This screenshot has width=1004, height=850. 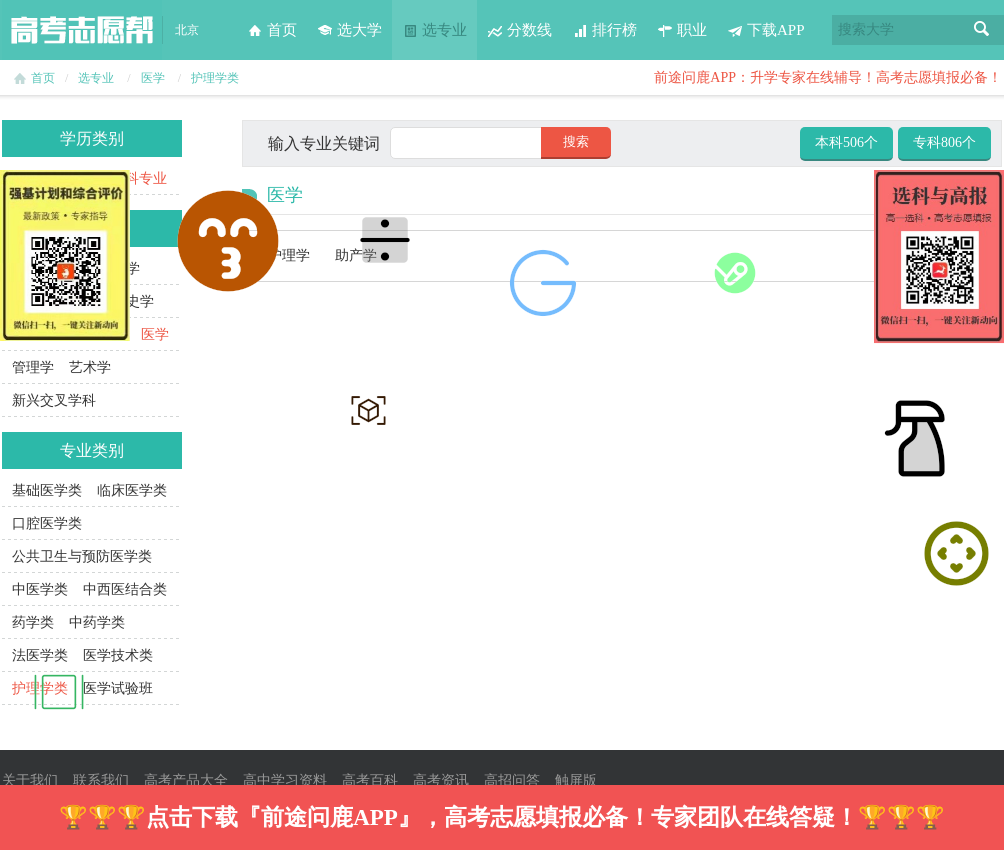 I want to click on scan or capture a 3D object, so click(x=368, y=410).